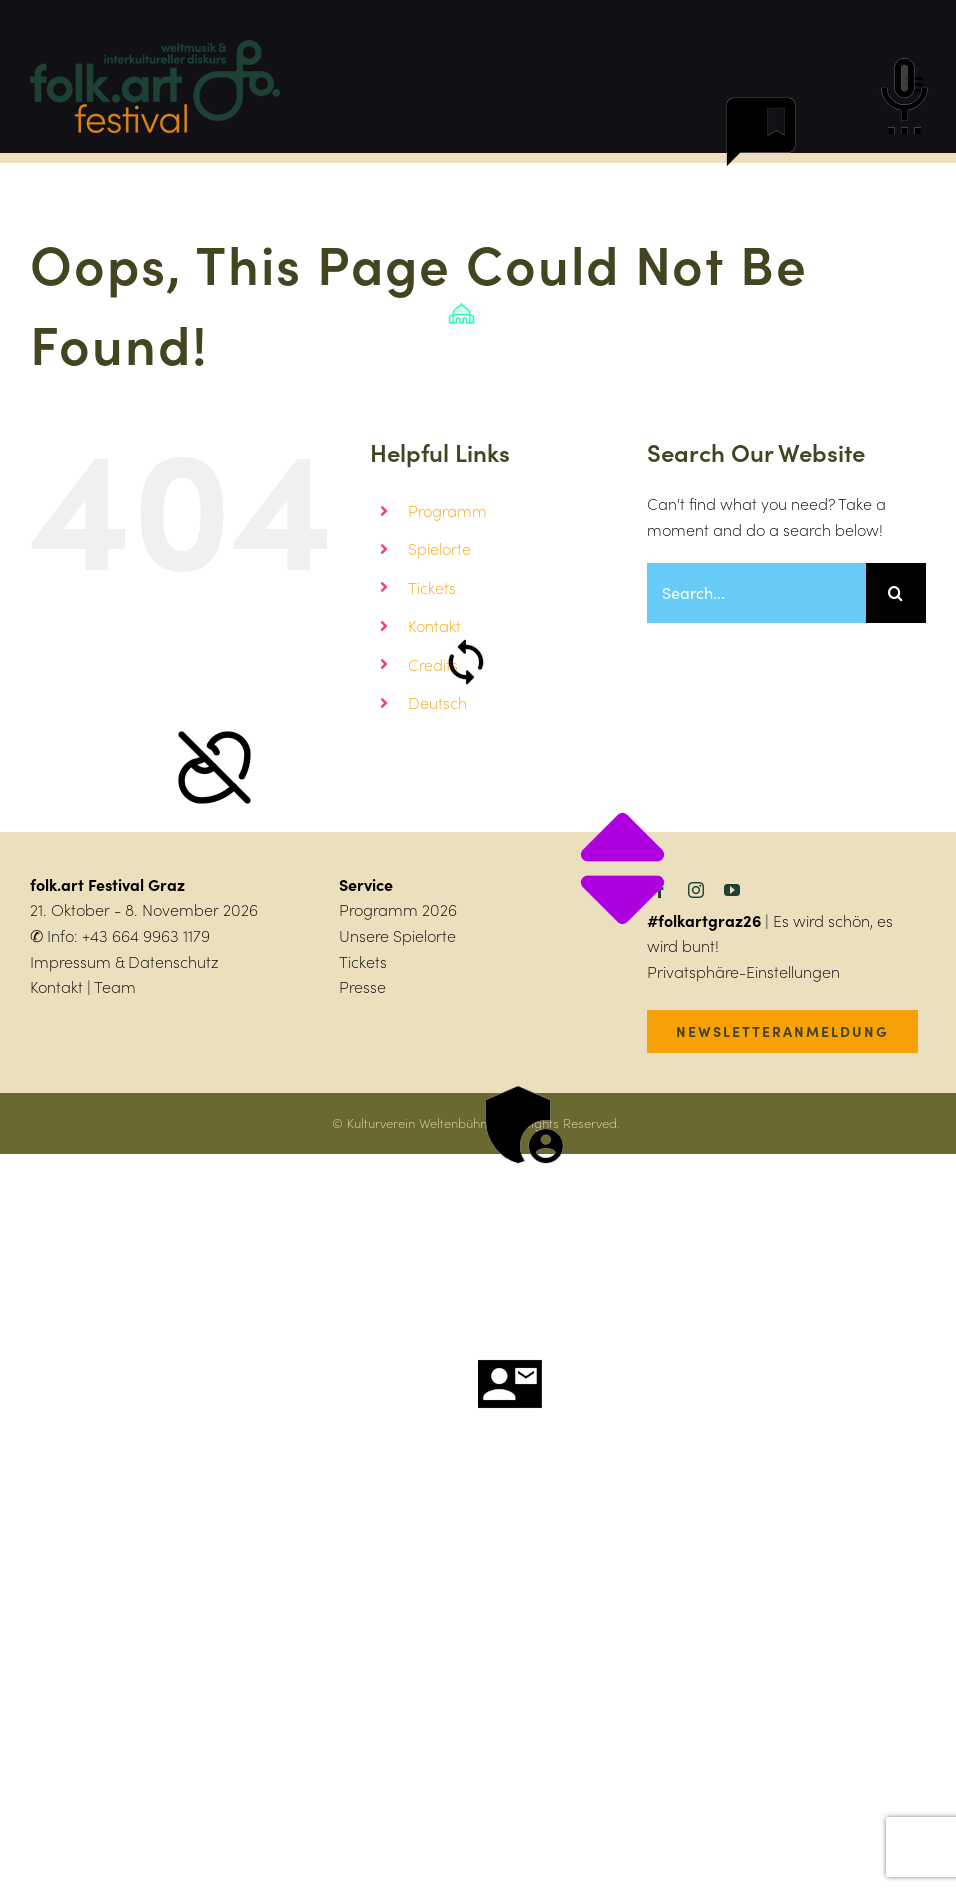 This screenshot has width=956, height=1891. I want to click on access voice input settings, so click(904, 94).